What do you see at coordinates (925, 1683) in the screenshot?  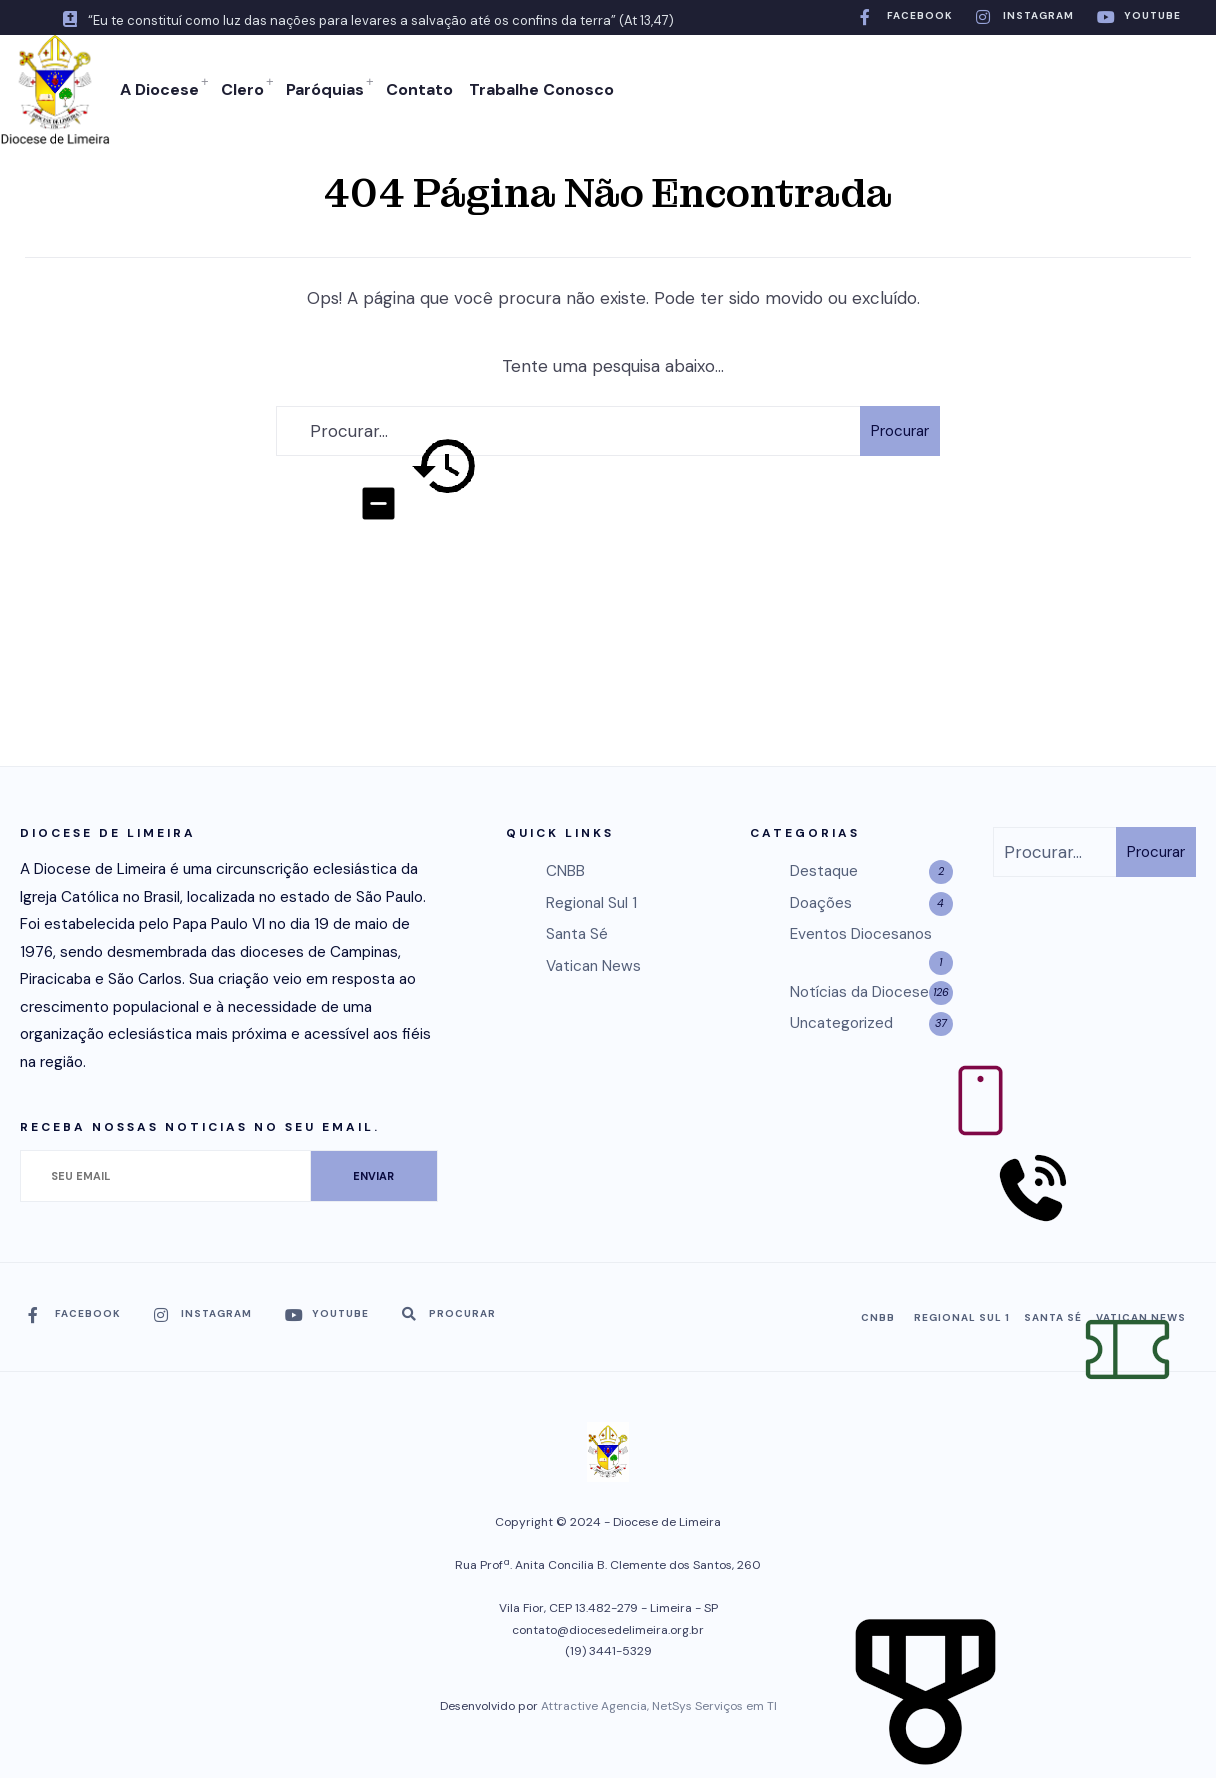 I see `view achievements or awards` at bounding box center [925, 1683].